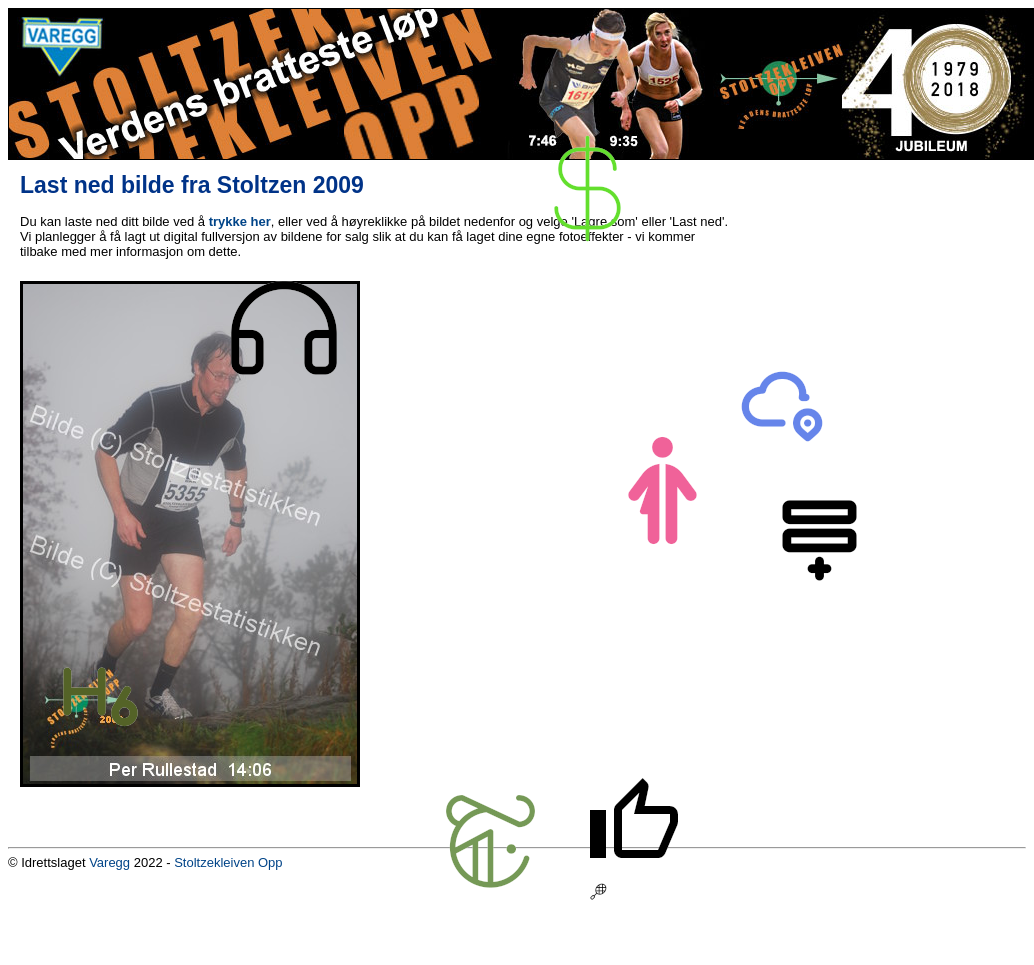  Describe the element at coordinates (490, 839) in the screenshot. I see `open the New York Times app` at that location.